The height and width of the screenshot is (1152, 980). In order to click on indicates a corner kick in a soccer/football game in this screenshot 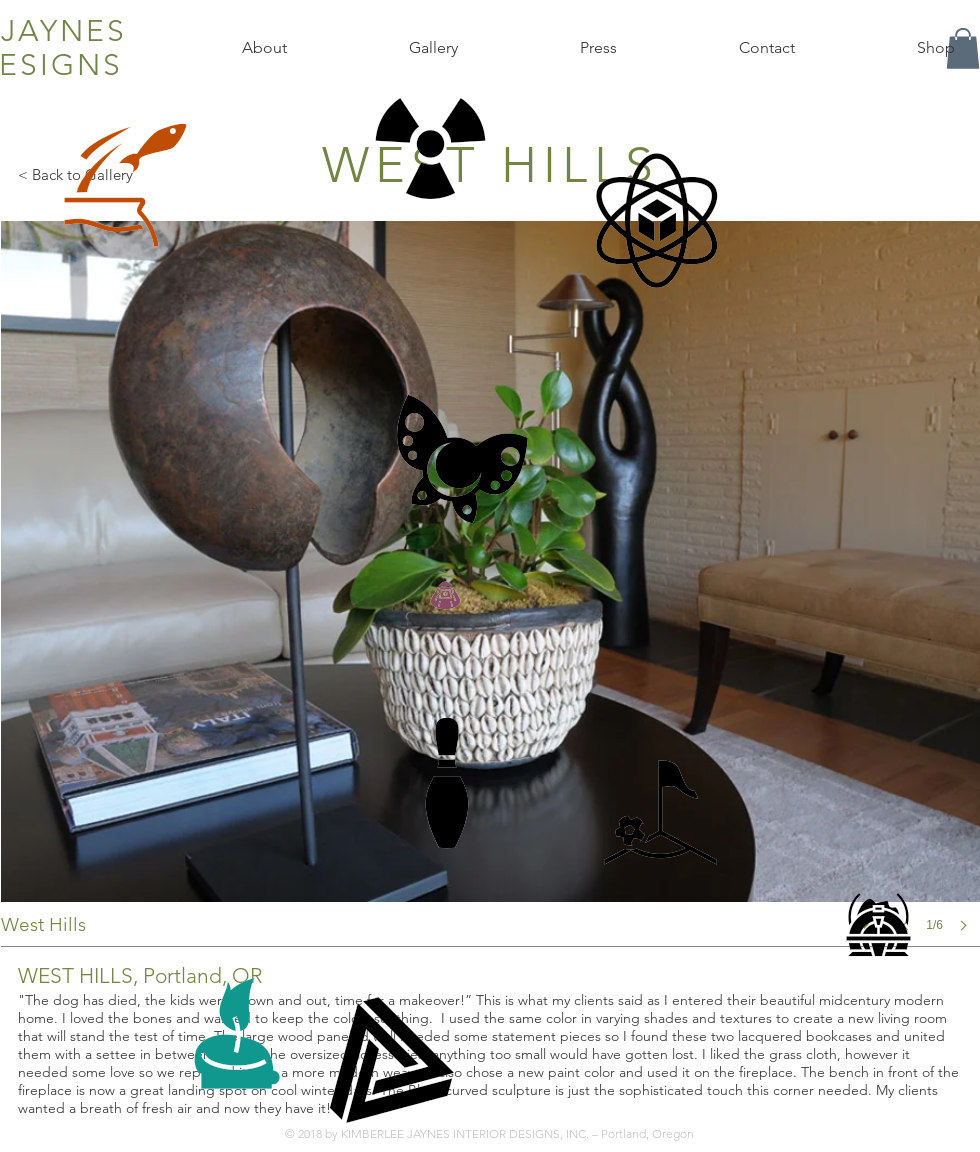, I will do `click(660, 813)`.